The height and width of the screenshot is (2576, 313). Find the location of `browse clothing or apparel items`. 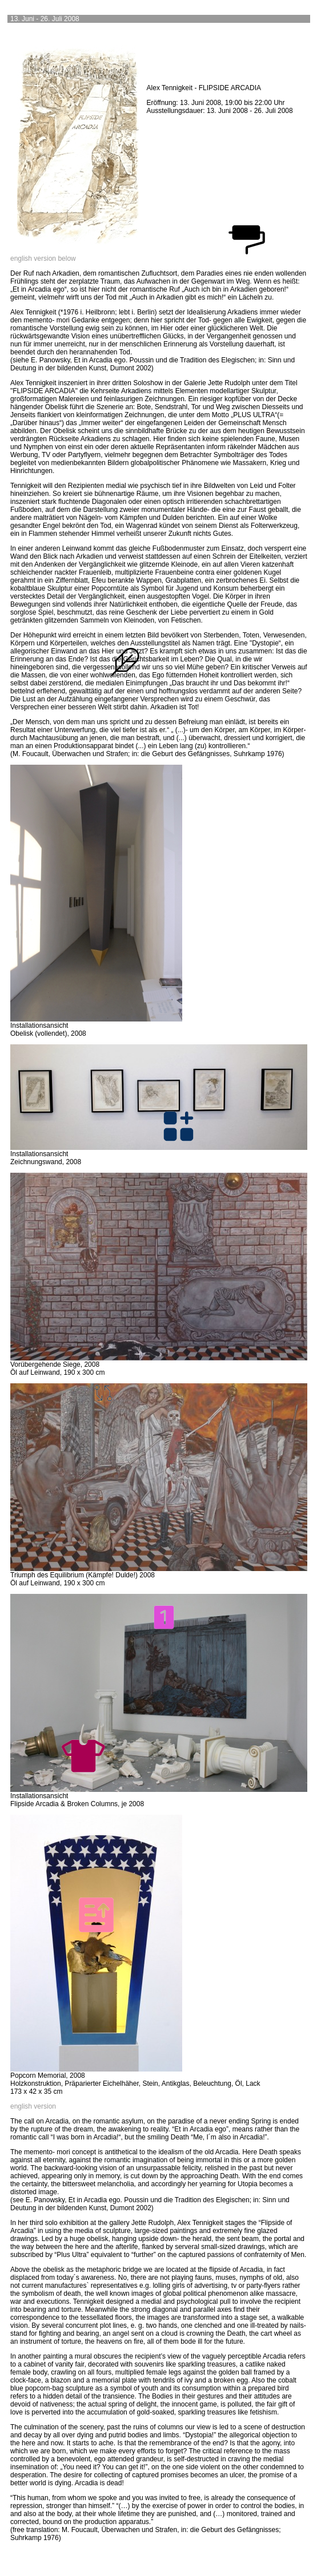

browse clothing or apparel items is located at coordinates (83, 1756).